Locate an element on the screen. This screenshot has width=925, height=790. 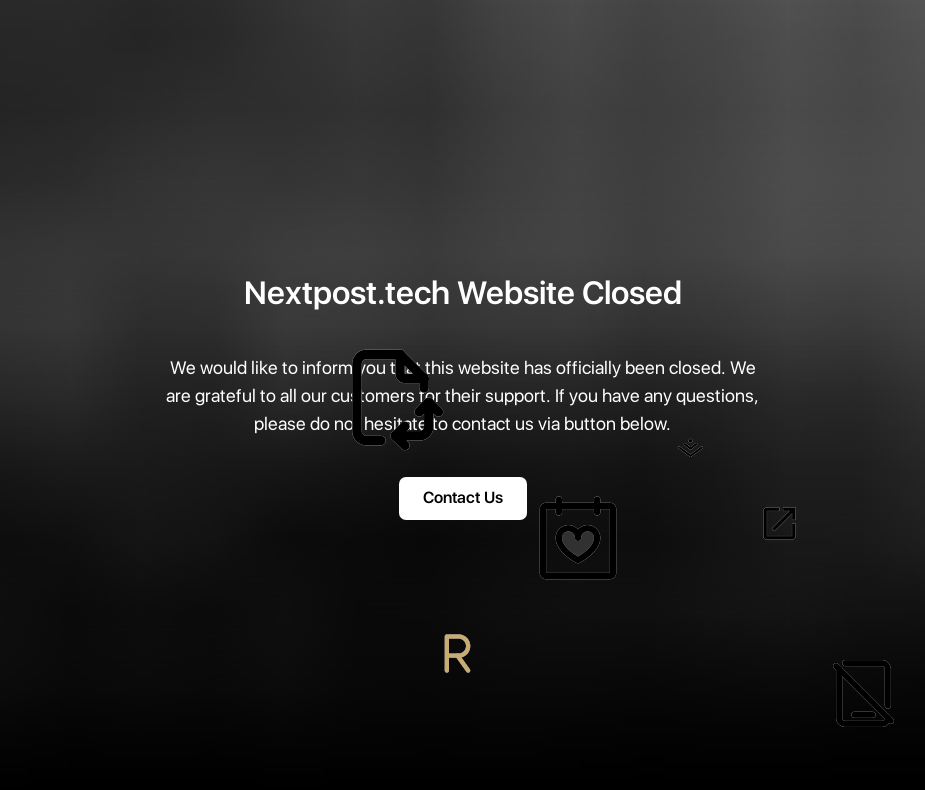
indicates items starting with the letter R is located at coordinates (457, 653).